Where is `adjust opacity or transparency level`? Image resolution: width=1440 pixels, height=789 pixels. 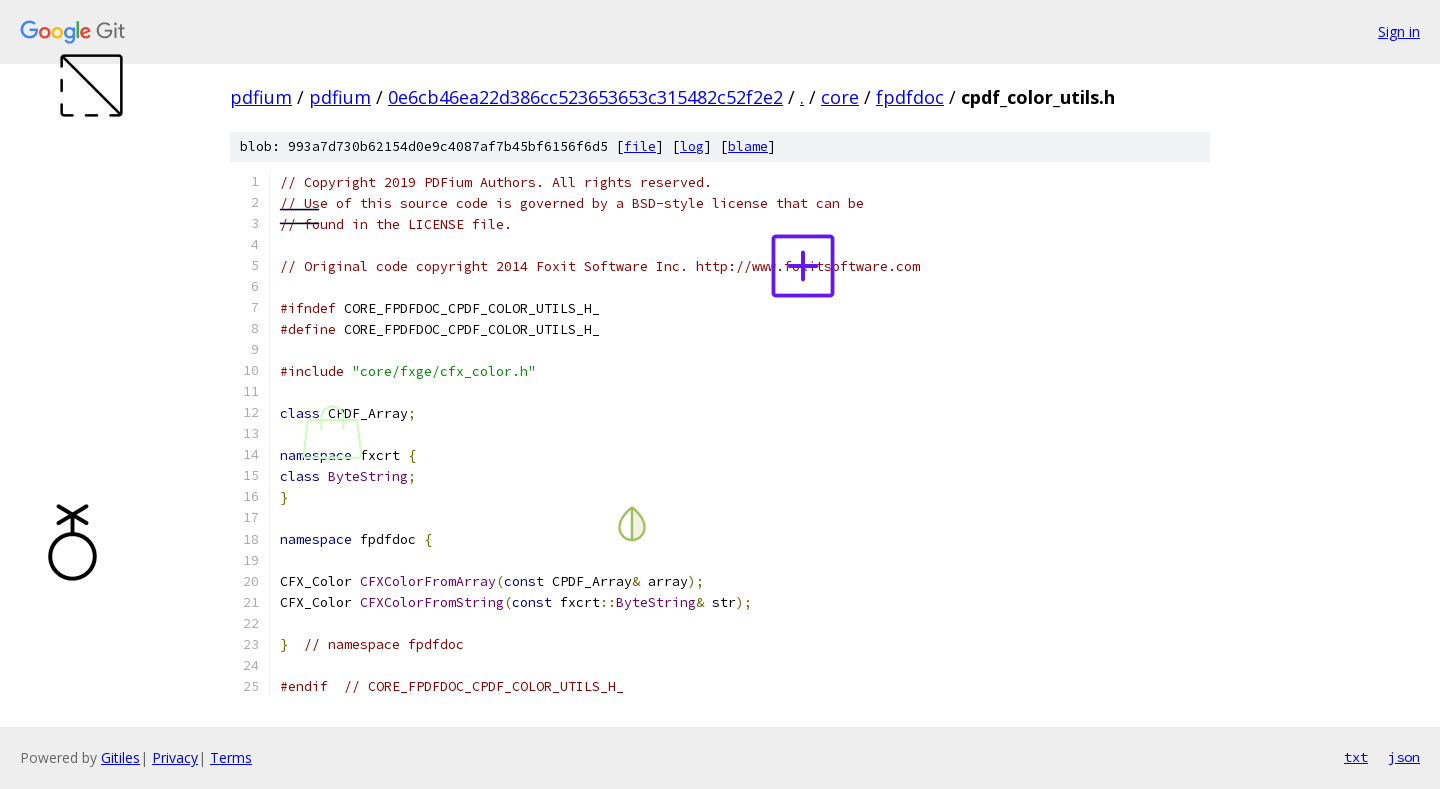
adjust opacity or transparency level is located at coordinates (632, 525).